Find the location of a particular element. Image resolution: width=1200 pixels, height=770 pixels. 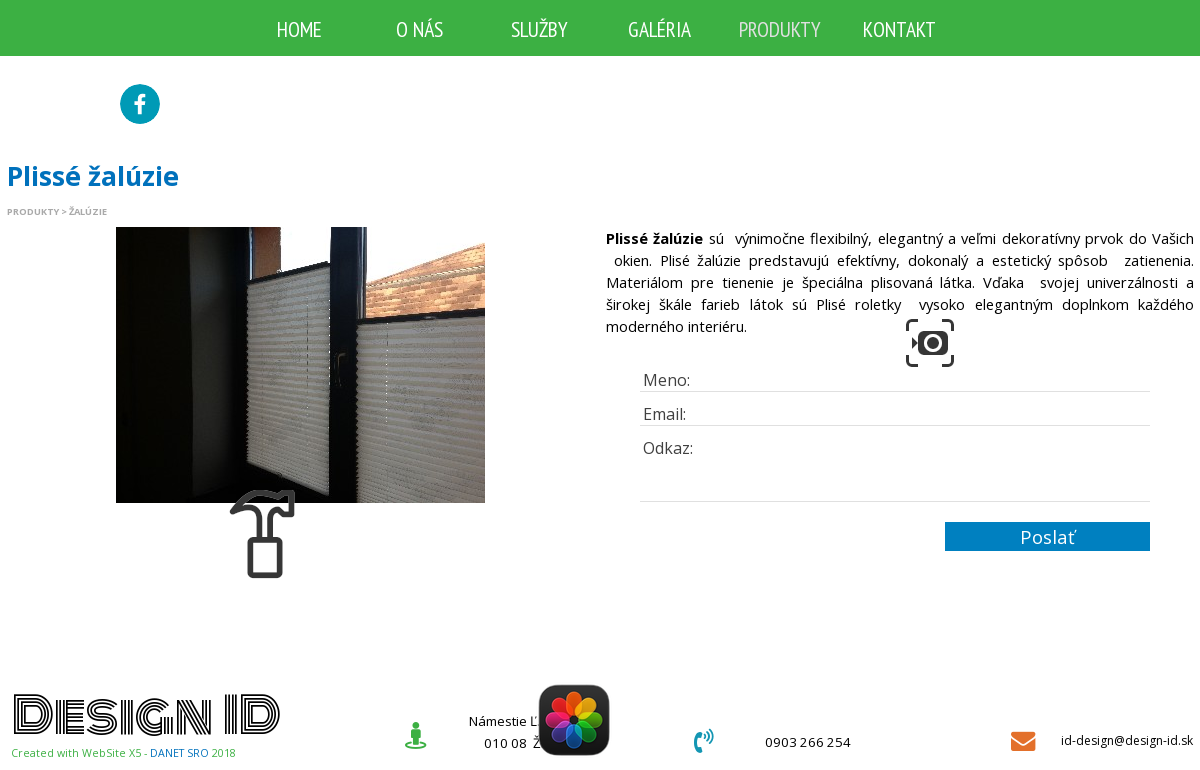

start screen recording with Kooha is located at coordinates (930, 343).